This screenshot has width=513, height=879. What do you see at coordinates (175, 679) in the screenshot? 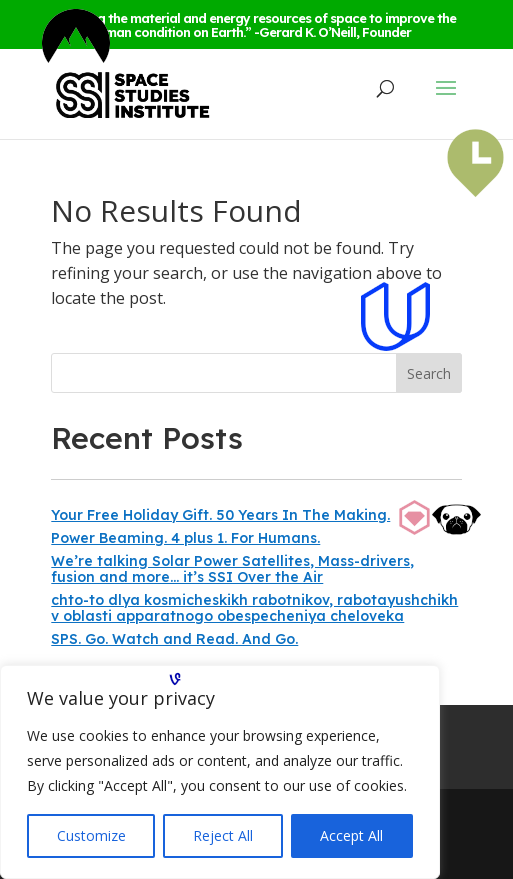
I see `vine app logo` at bounding box center [175, 679].